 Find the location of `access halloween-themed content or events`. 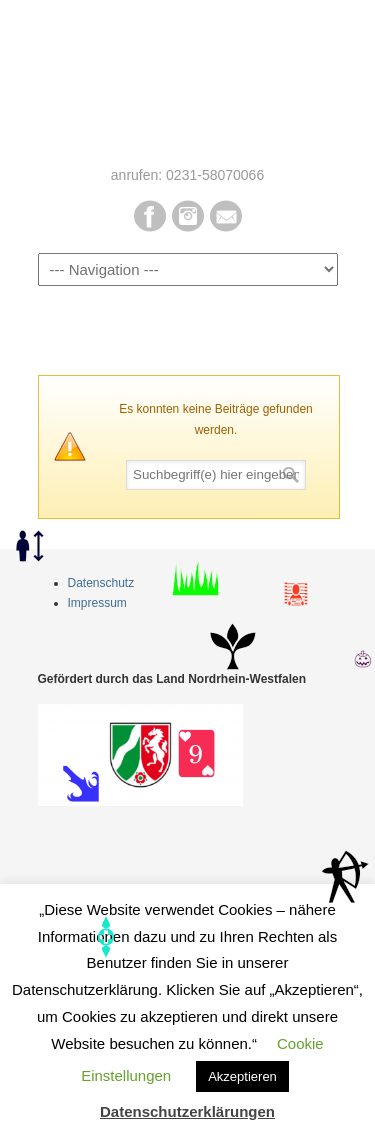

access halloween-themed content or events is located at coordinates (363, 659).